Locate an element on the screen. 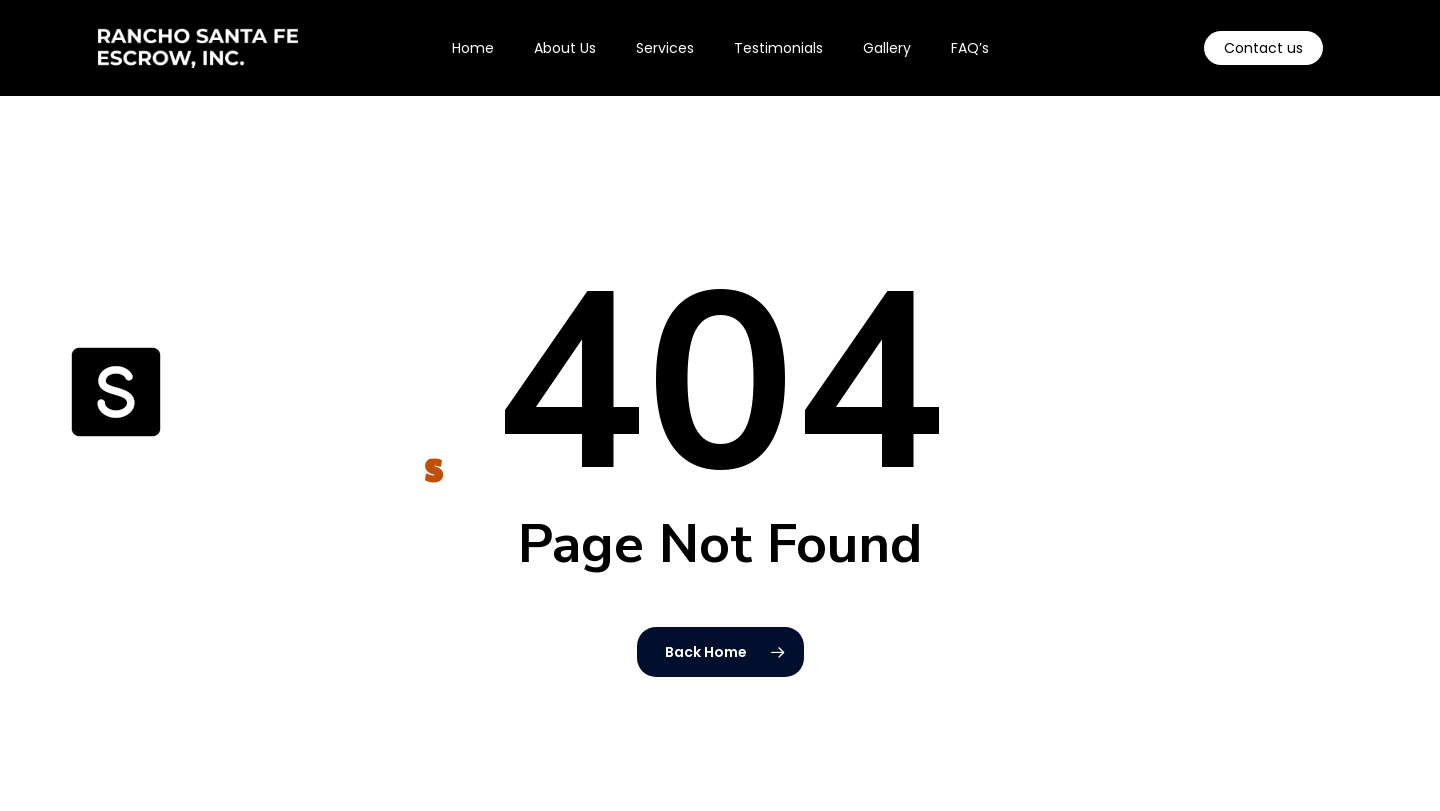 This screenshot has width=1440, height=811. connect to stripe payment processing is located at coordinates (433, 470).